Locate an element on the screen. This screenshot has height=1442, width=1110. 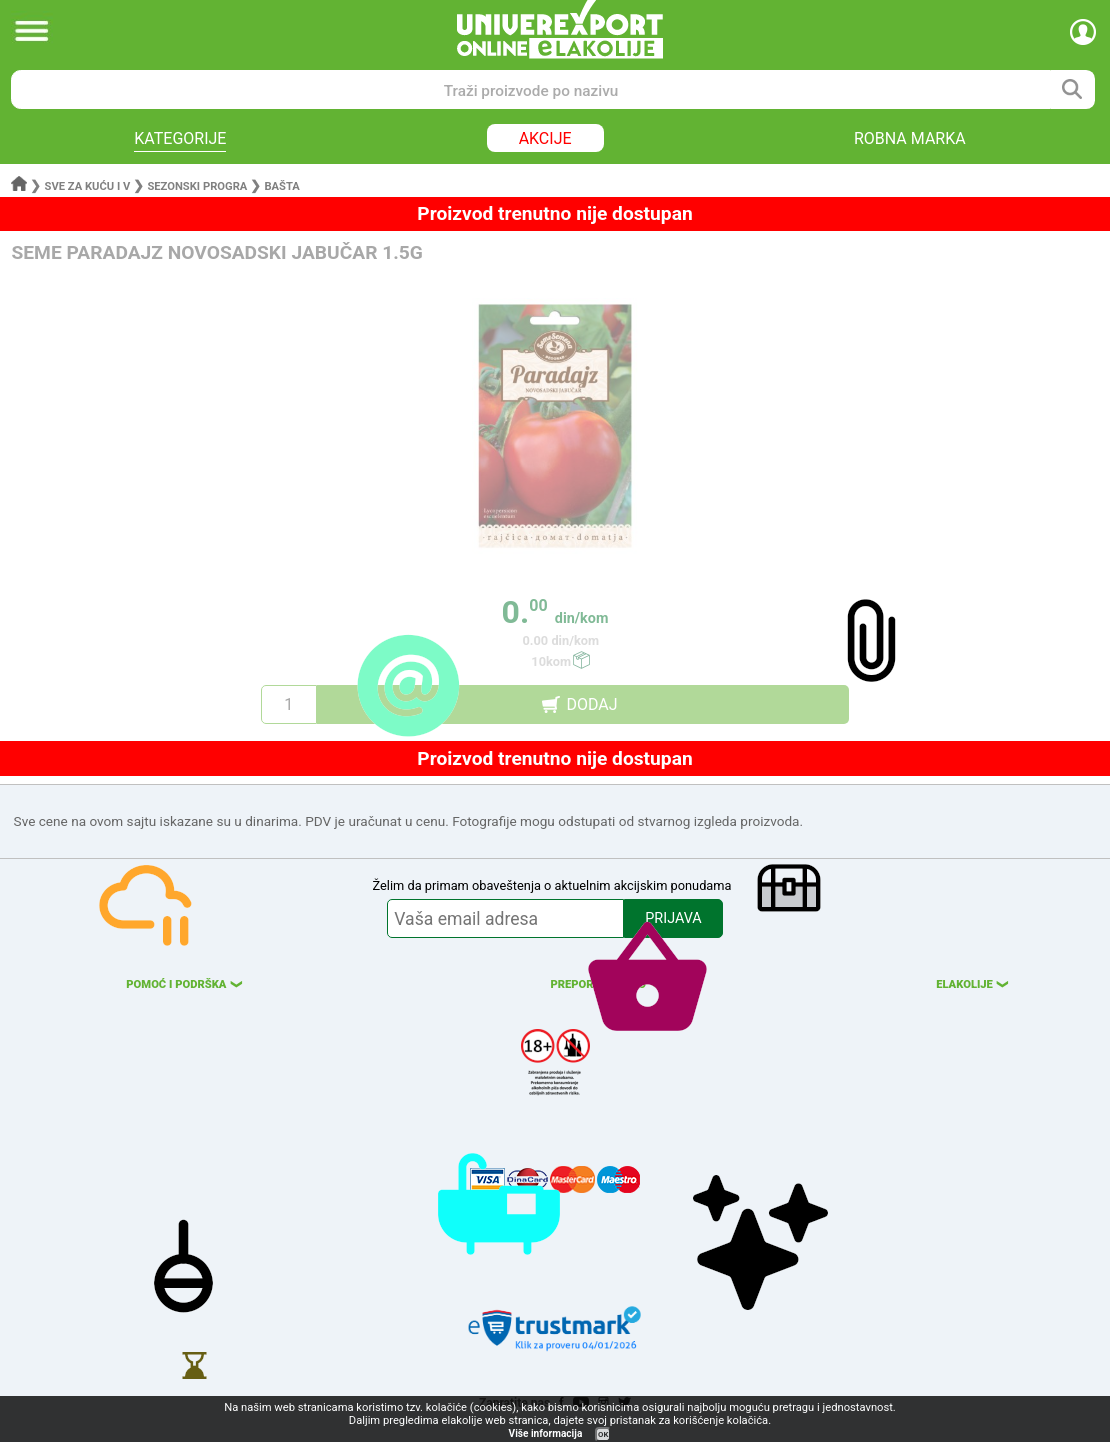
select genderless or non-binary gender option is located at coordinates (183, 1268).